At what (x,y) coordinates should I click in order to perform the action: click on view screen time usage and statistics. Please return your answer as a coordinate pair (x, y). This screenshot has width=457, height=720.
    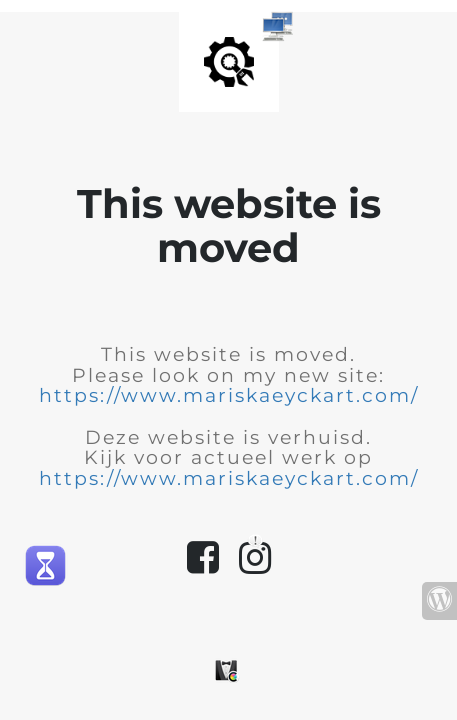
    Looking at the image, I should click on (45, 565).